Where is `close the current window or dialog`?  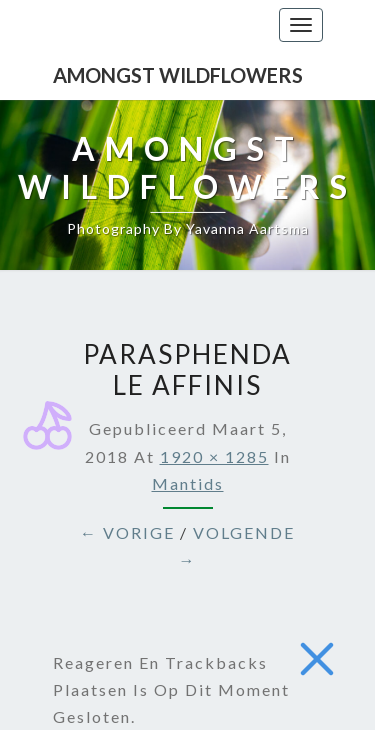 close the current window or dialog is located at coordinates (317, 659).